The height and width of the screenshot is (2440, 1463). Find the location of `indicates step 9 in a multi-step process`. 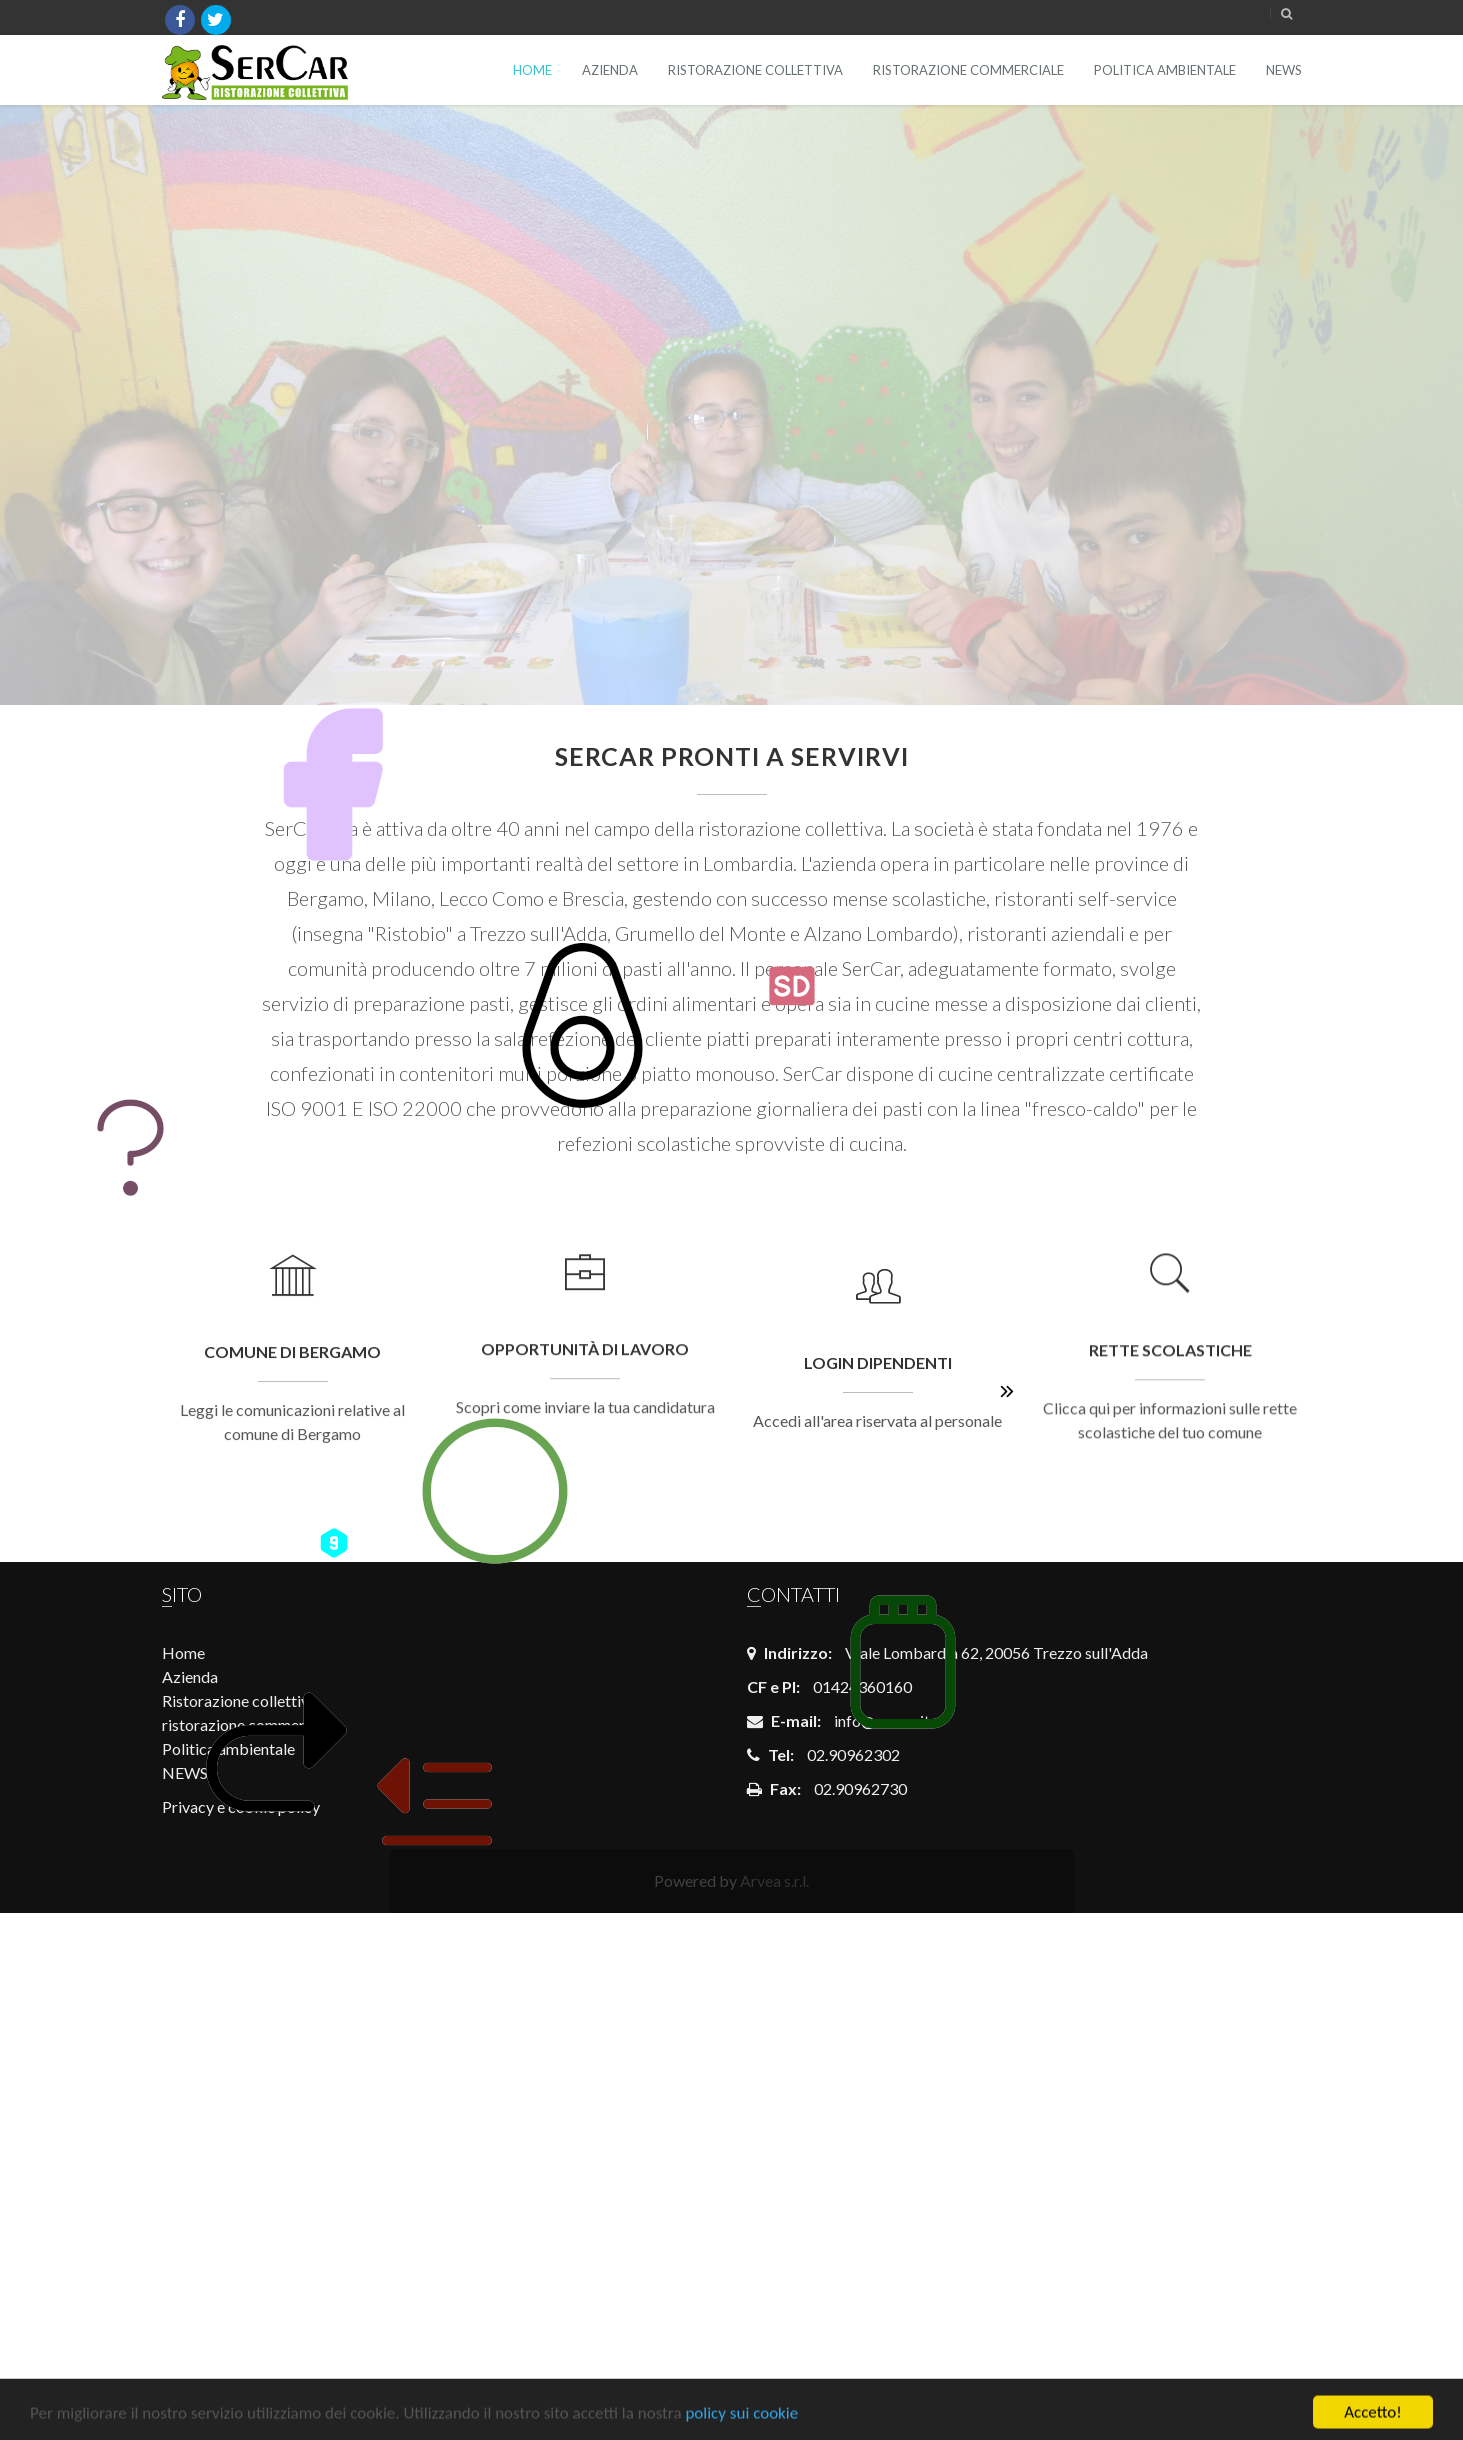

indicates step 9 in a multi-step process is located at coordinates (334, 1543).